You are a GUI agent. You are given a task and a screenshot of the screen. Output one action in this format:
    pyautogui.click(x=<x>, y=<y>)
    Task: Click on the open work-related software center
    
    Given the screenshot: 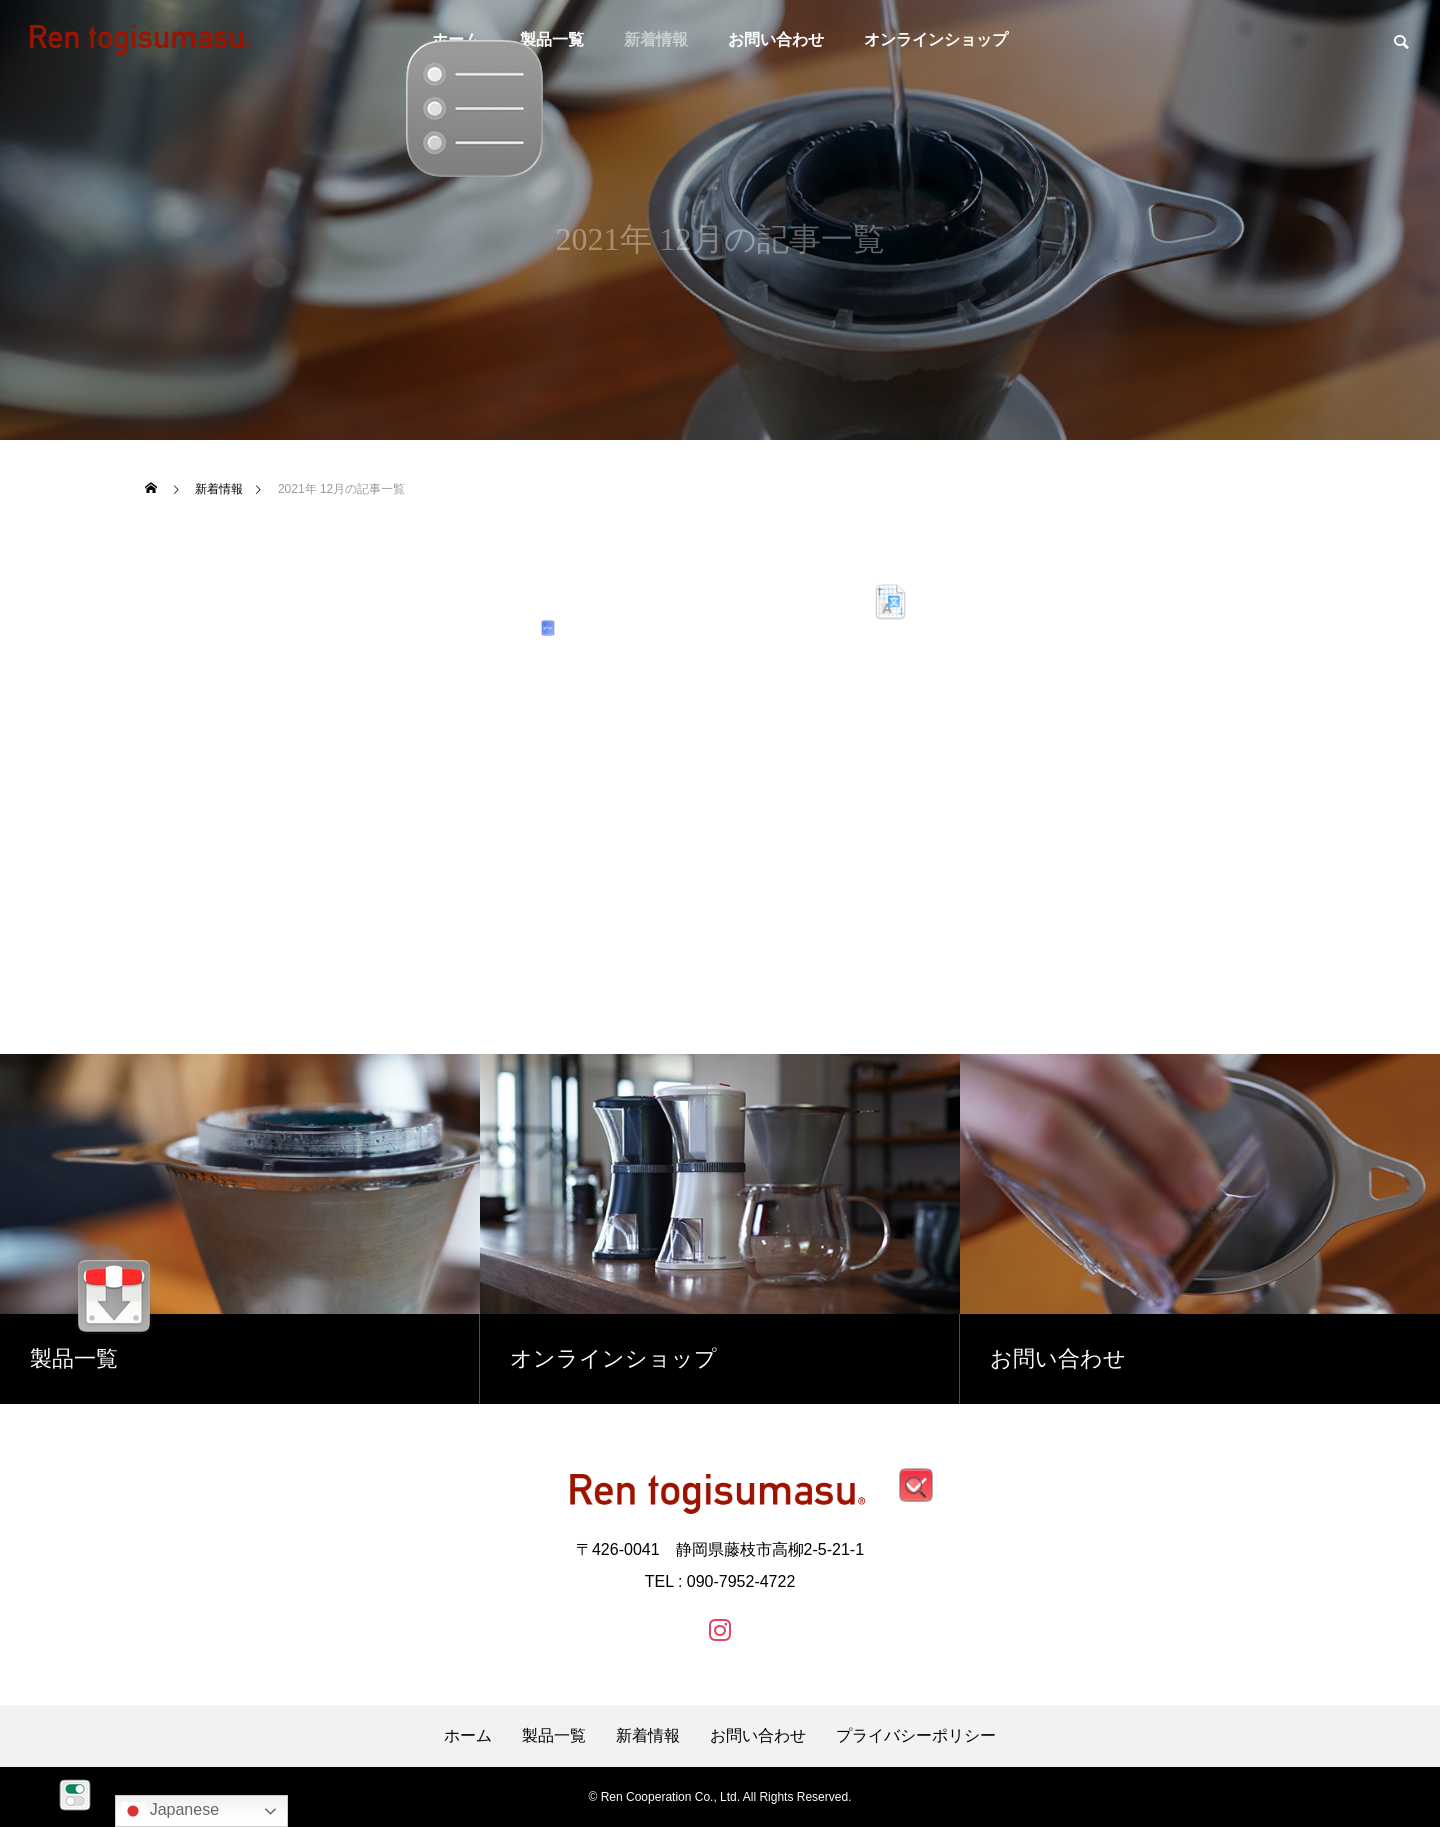 What is the action you would take?
    pyautogui.click(x=548, y=628)
    